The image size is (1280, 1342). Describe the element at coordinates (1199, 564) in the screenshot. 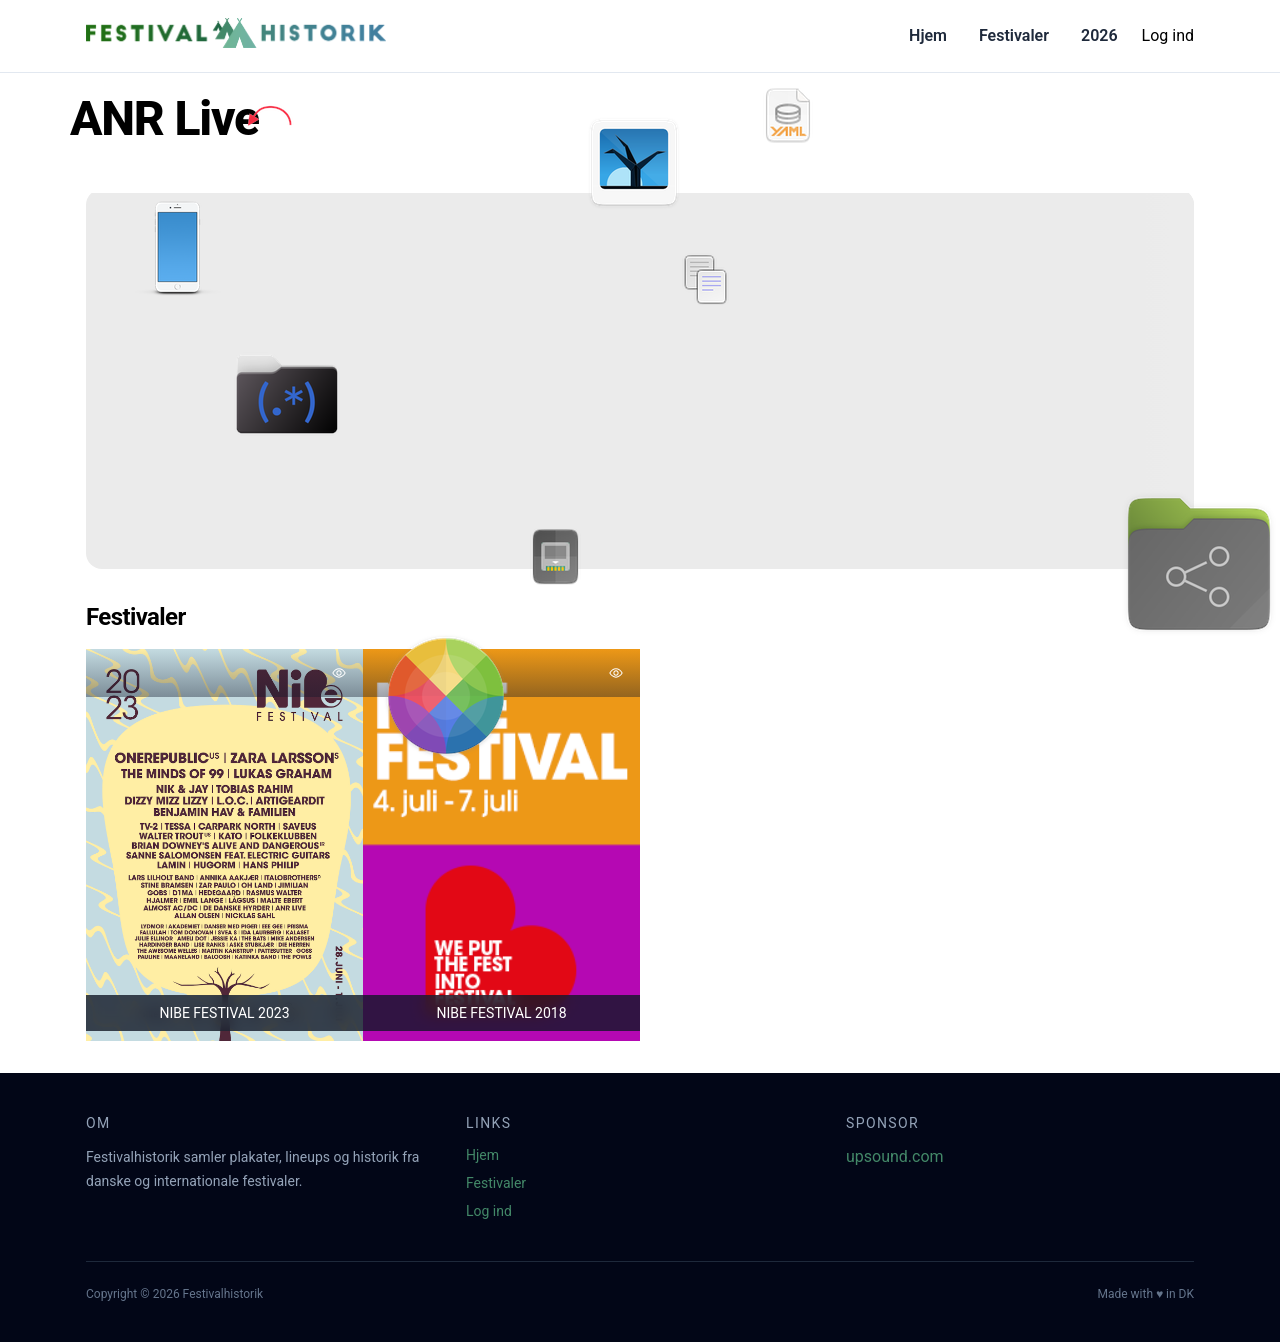

I see `open your public shared folder` at that location.